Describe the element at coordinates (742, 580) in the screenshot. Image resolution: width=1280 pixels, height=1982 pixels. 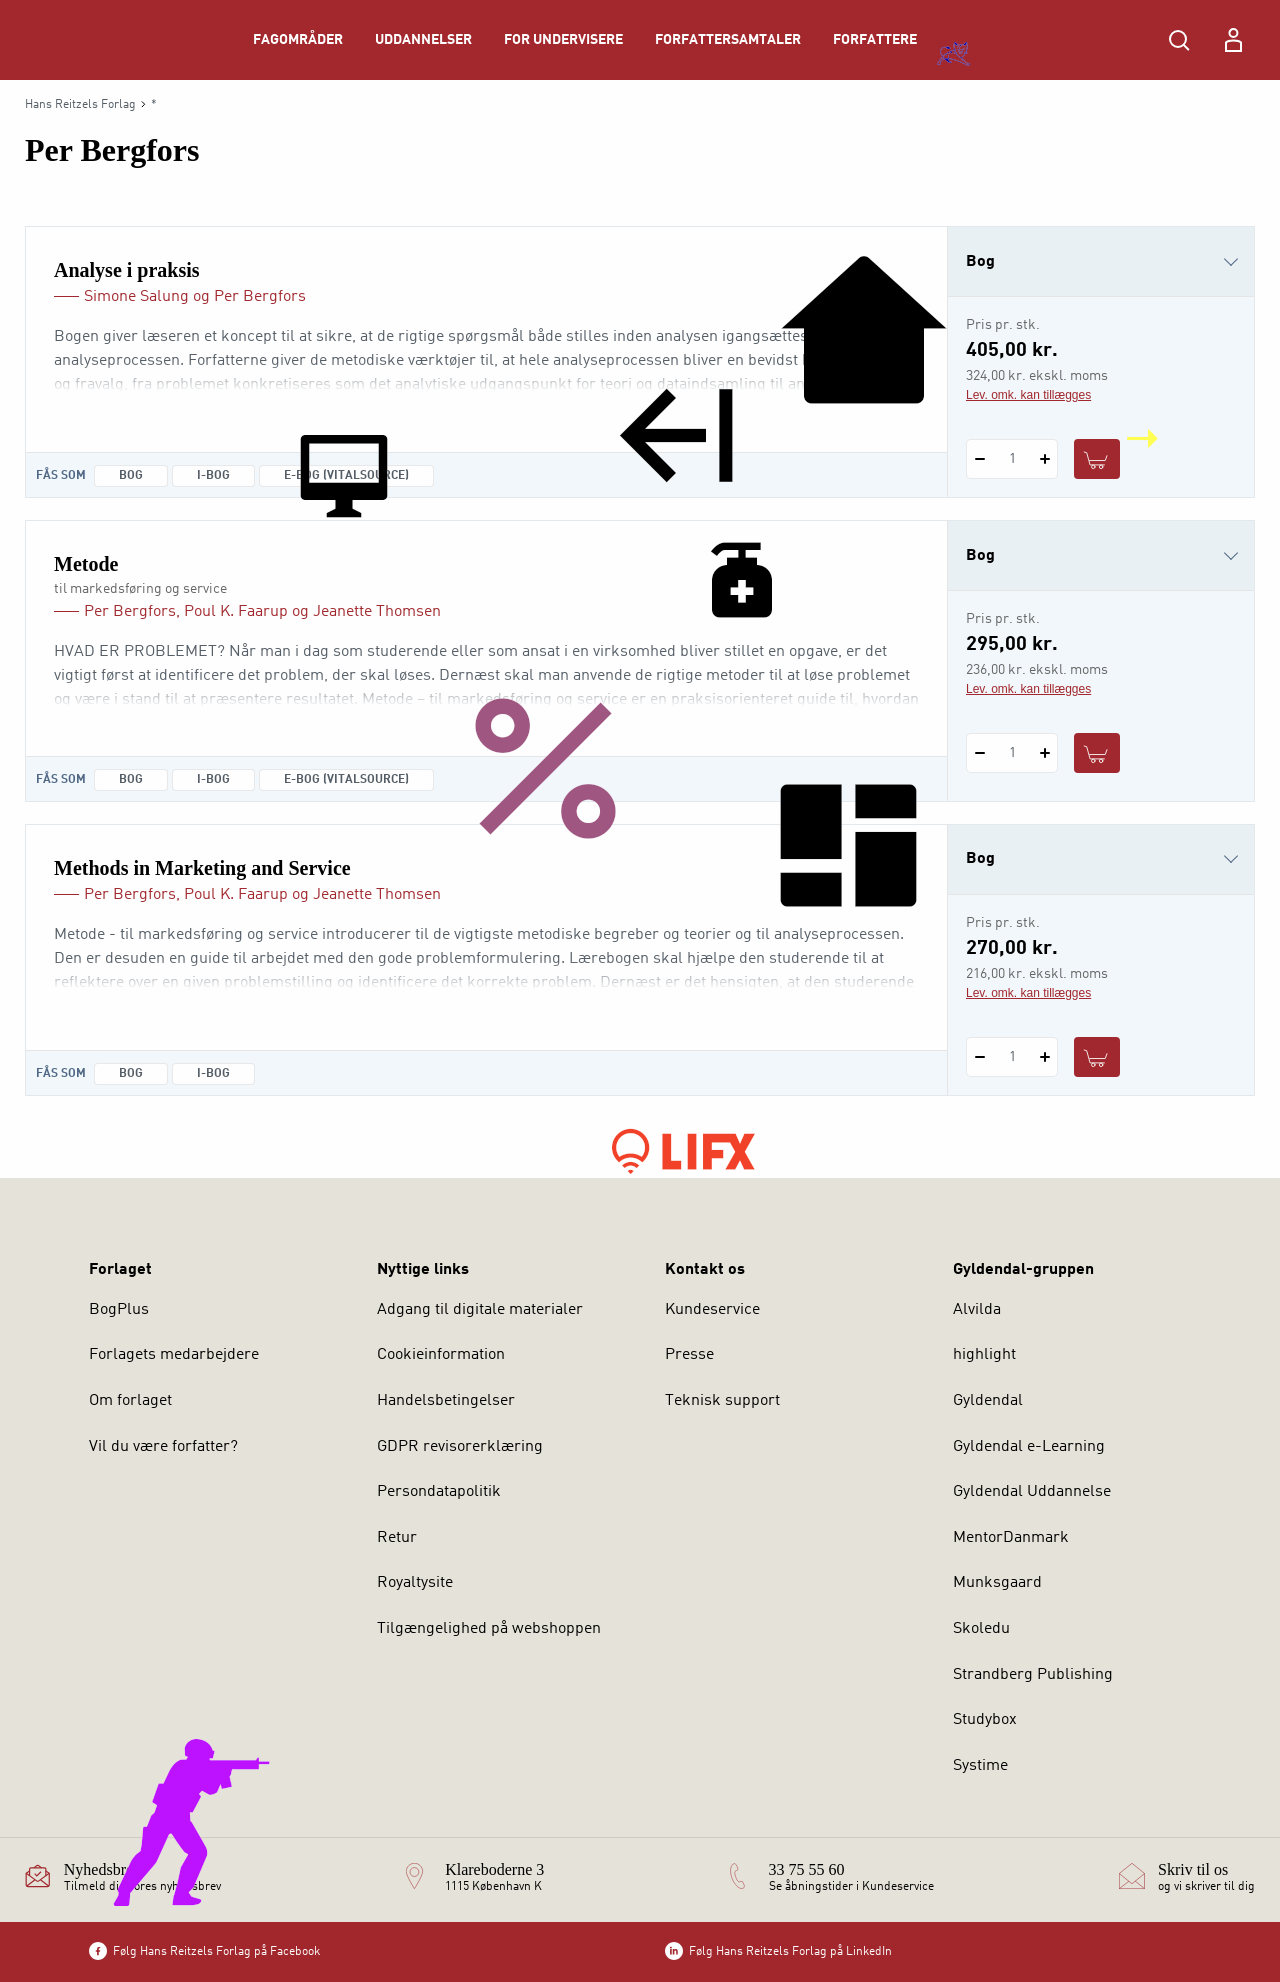
I see `access hand sanitizer station location` at that location.